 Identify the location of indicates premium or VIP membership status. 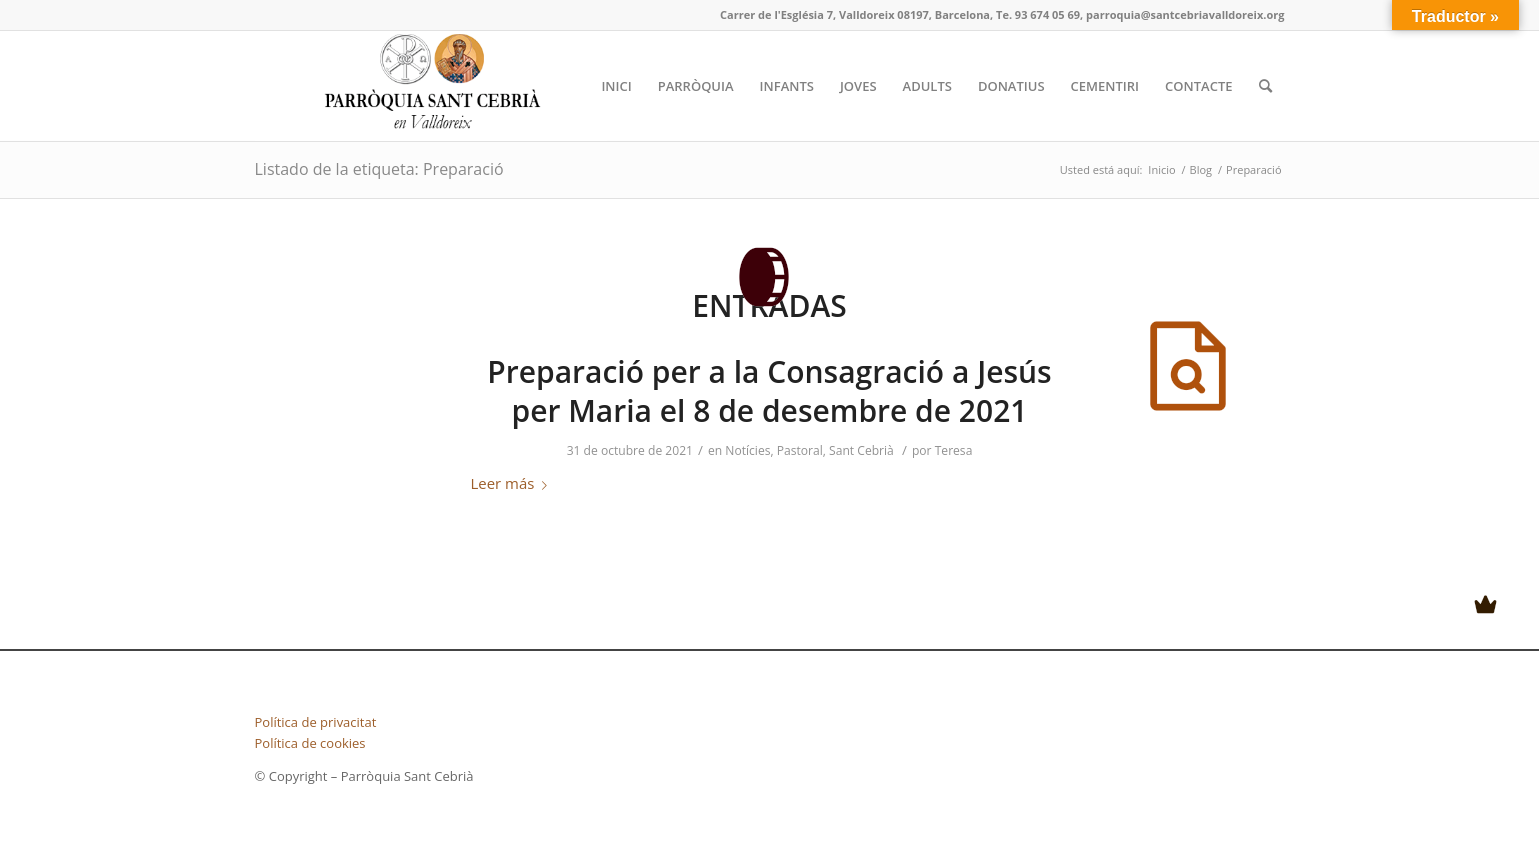
(1485, 605).